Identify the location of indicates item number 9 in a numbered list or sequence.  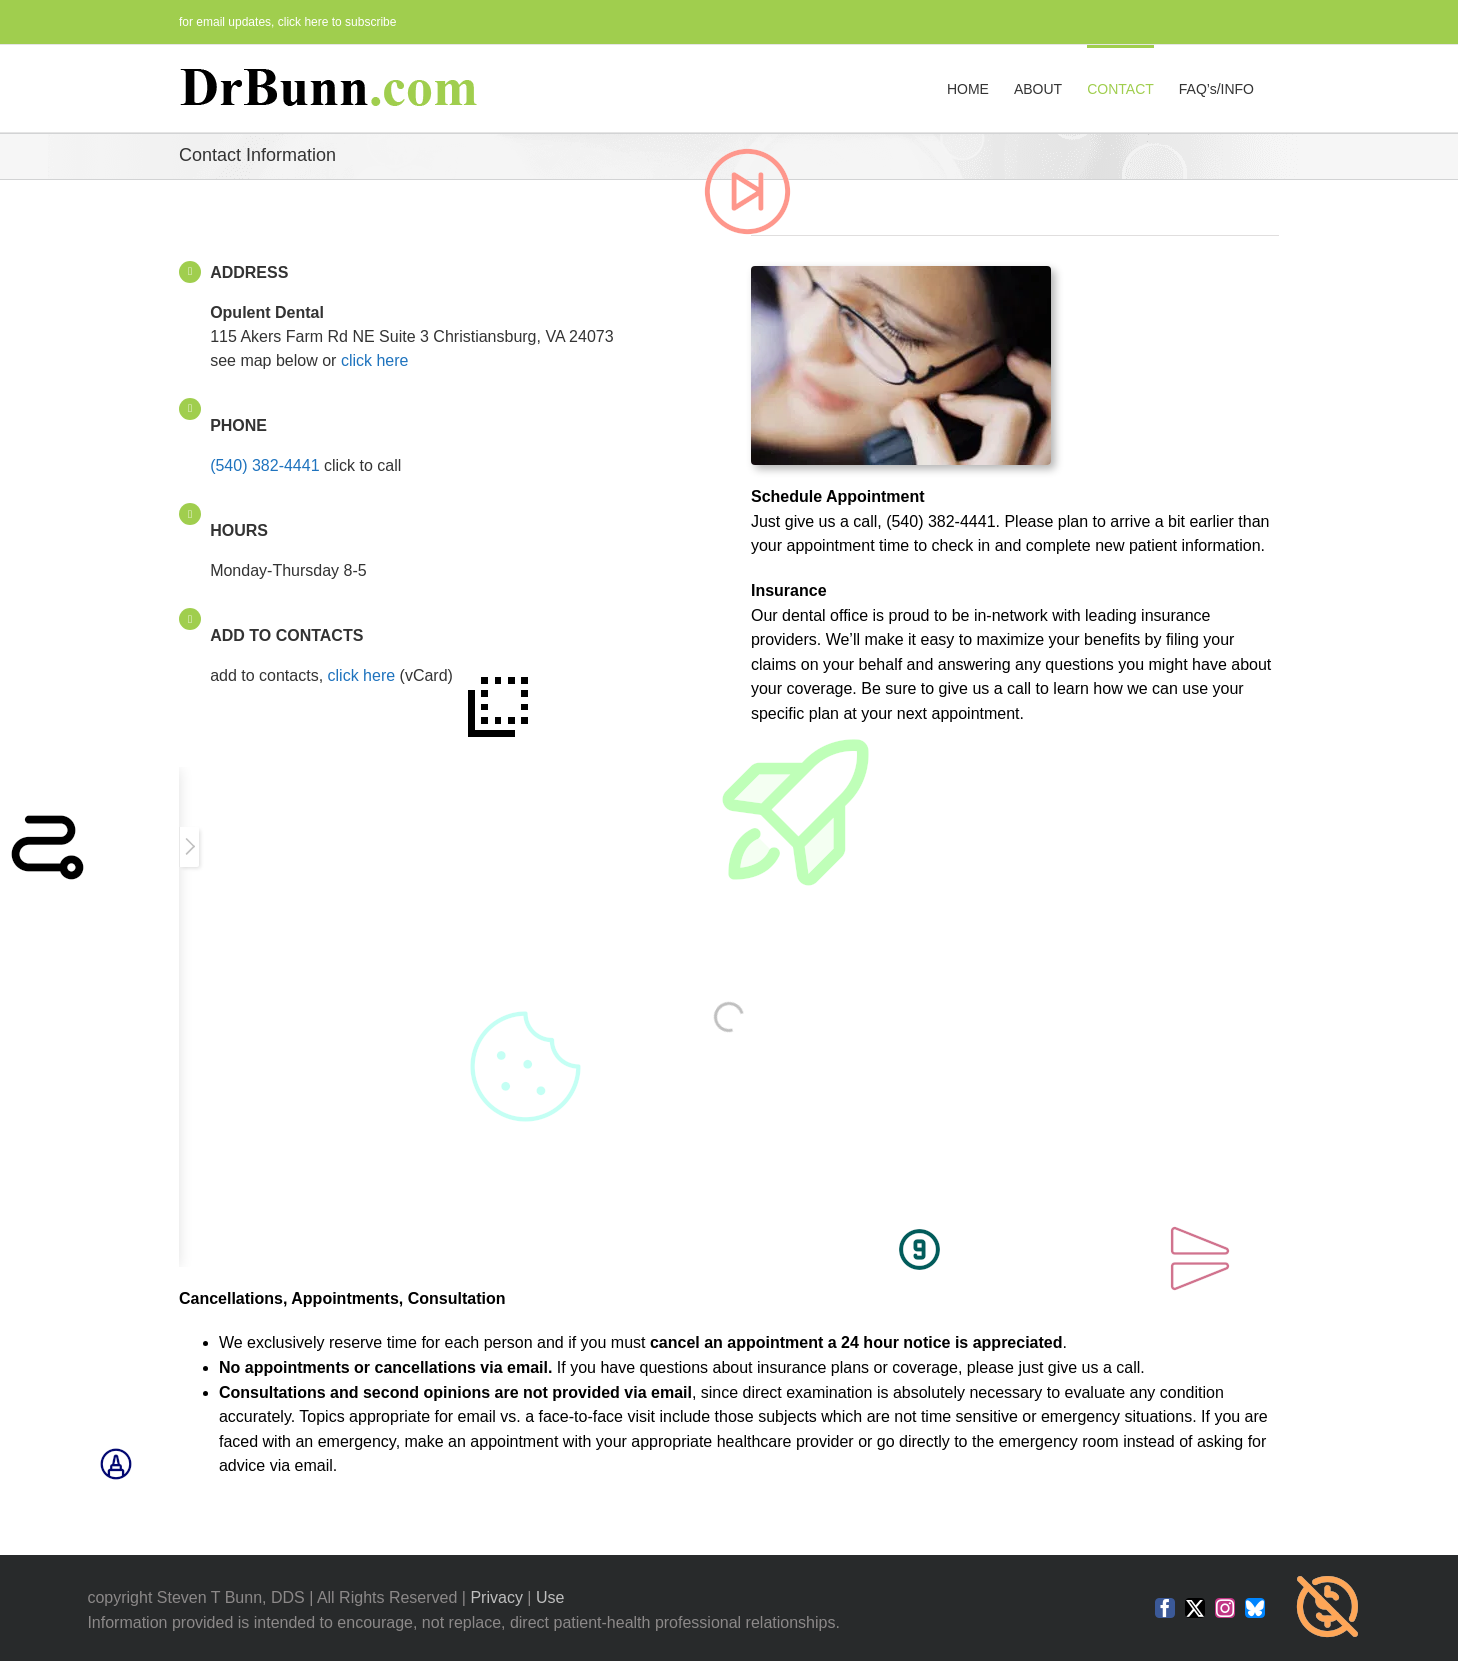
(919, 1249).